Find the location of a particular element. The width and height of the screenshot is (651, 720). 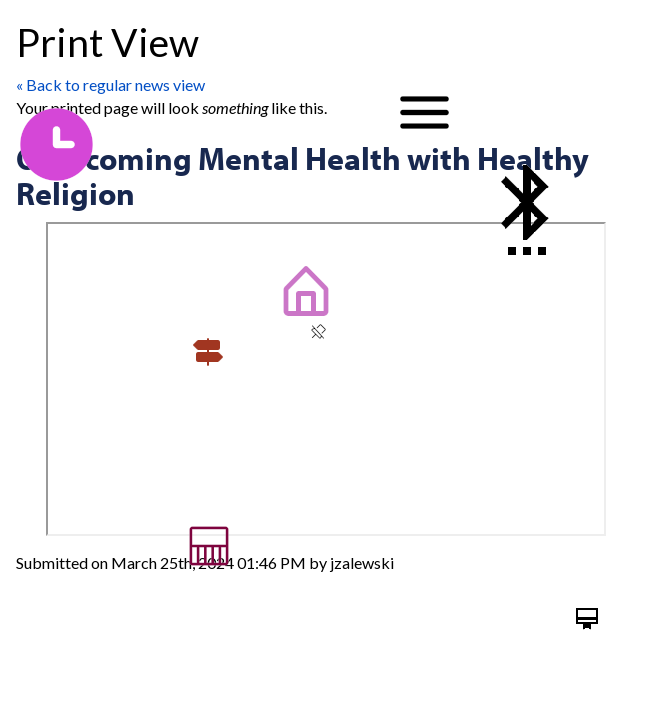

access bluetooth settings is located at coordinates (527, 210).